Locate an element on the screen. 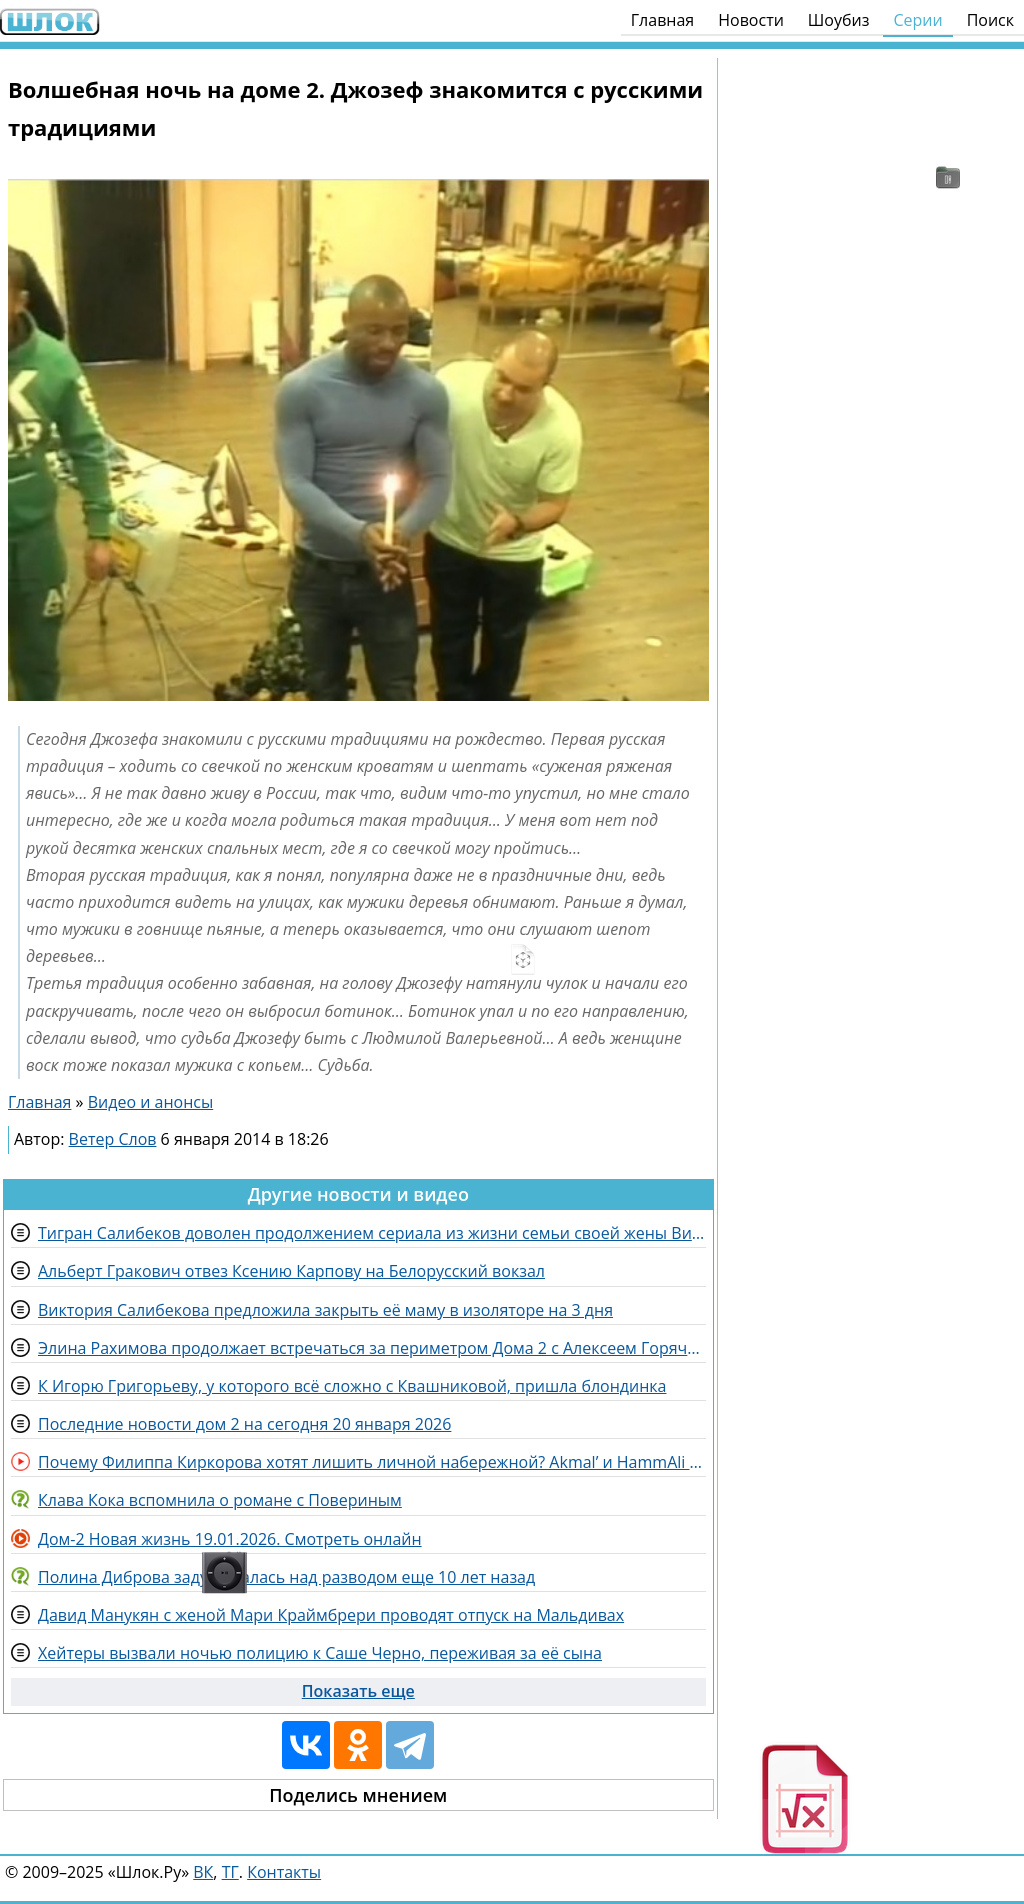 The image size is (1024, 1904). open an augmented reality file is located at coordinates (523, 960).